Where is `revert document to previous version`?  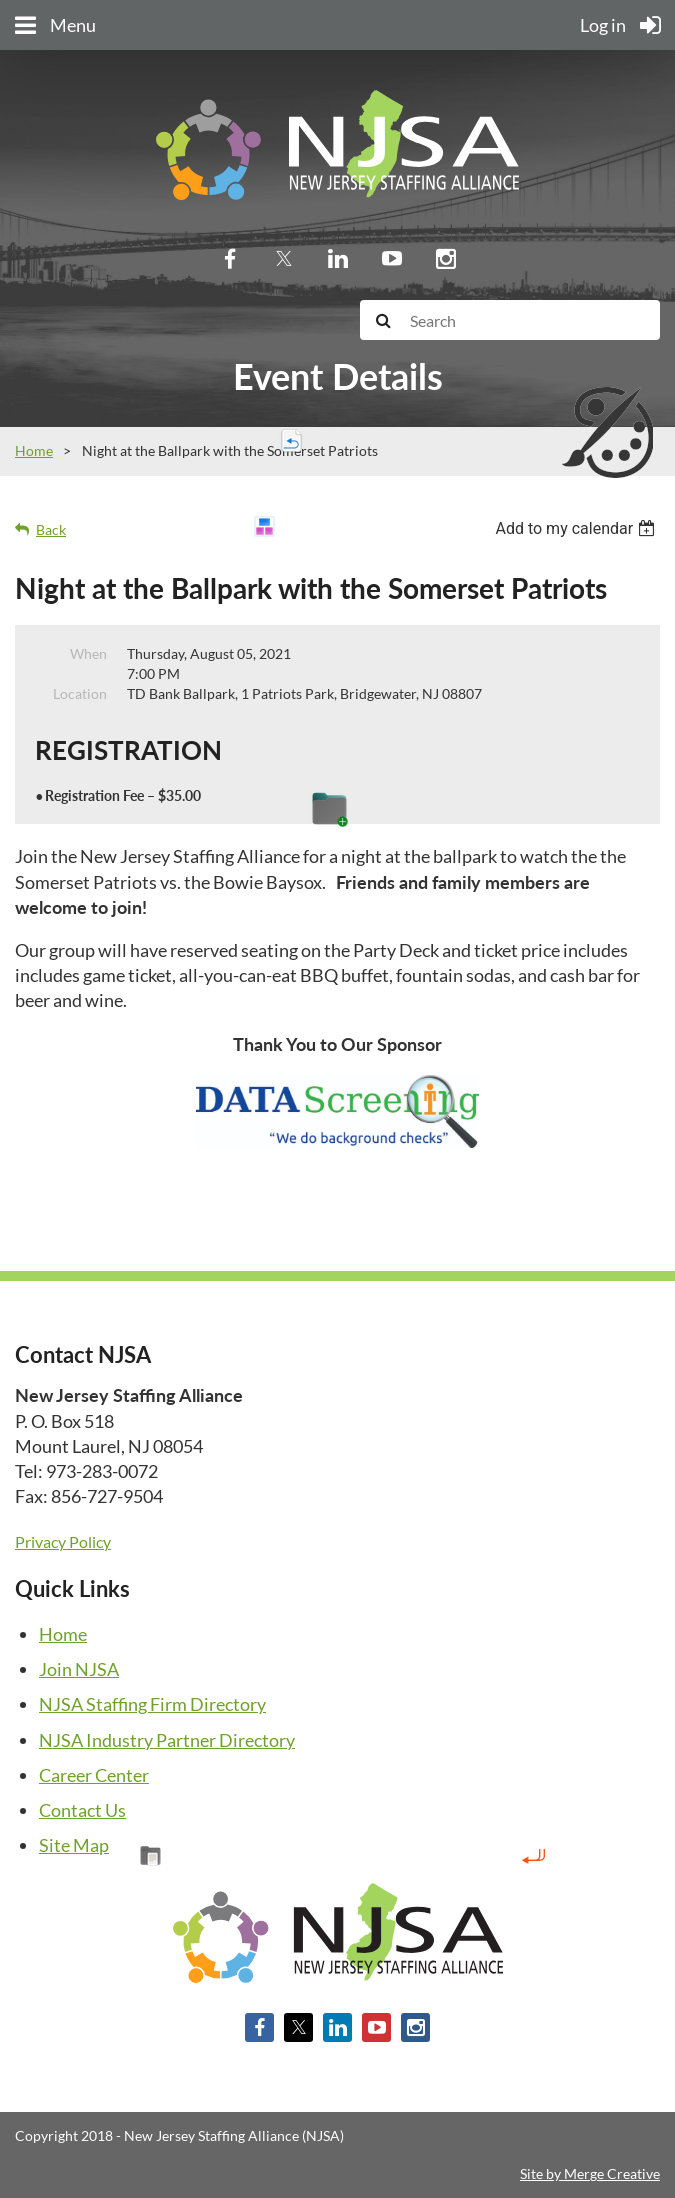 revert document to previous version is located at coordinates (291, 440).